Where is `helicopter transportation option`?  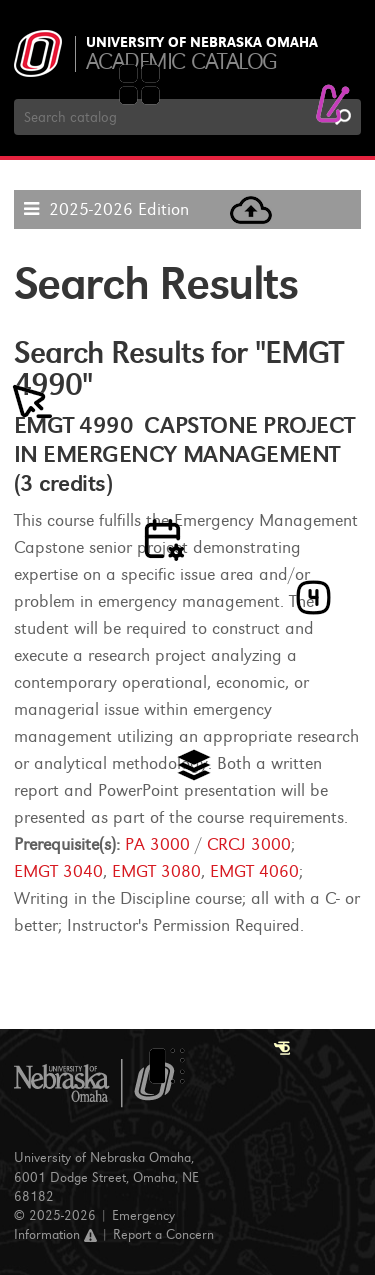 helicopter transportation option is located at coordinates (282, 1048).